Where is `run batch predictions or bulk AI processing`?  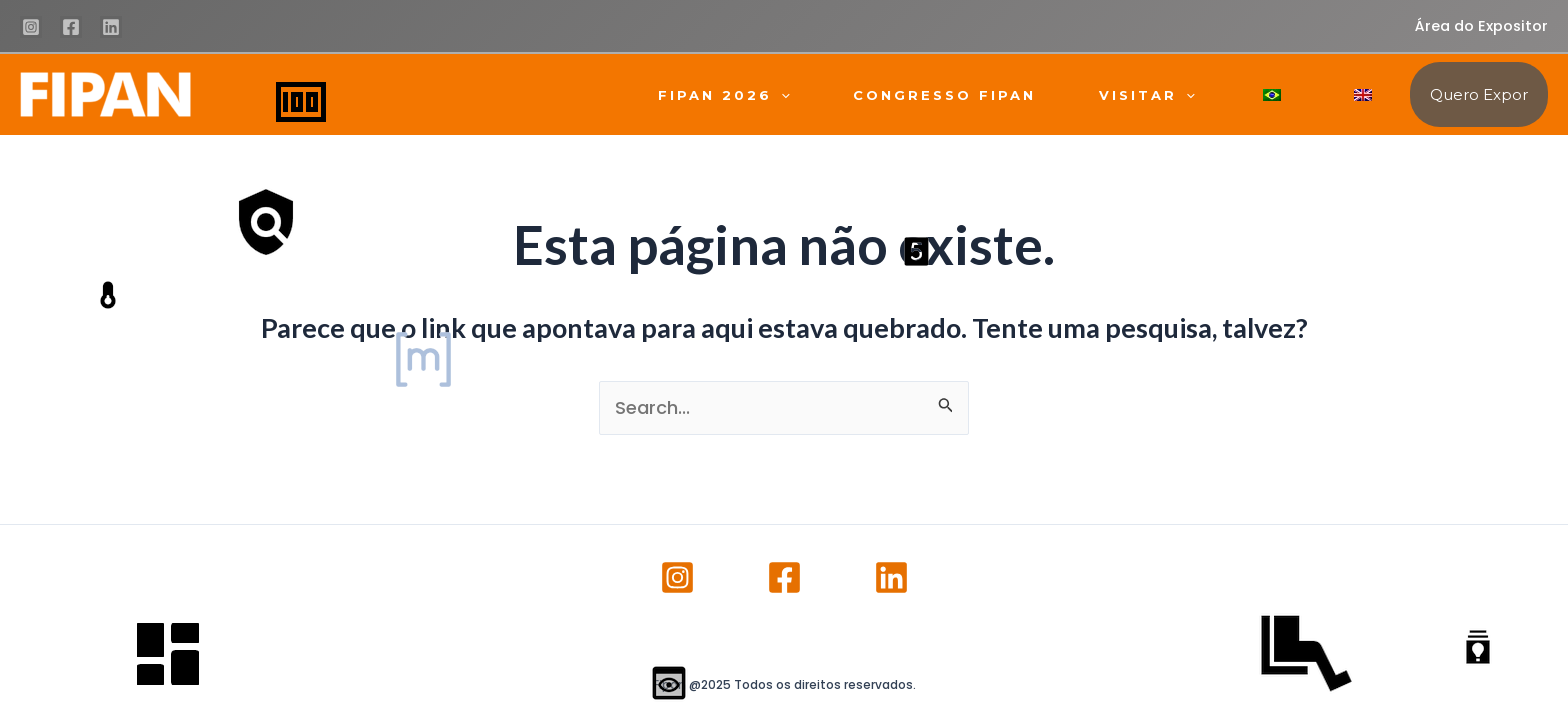
run batch predictions or bulk AI processing is located at coordinates (1478, 647).